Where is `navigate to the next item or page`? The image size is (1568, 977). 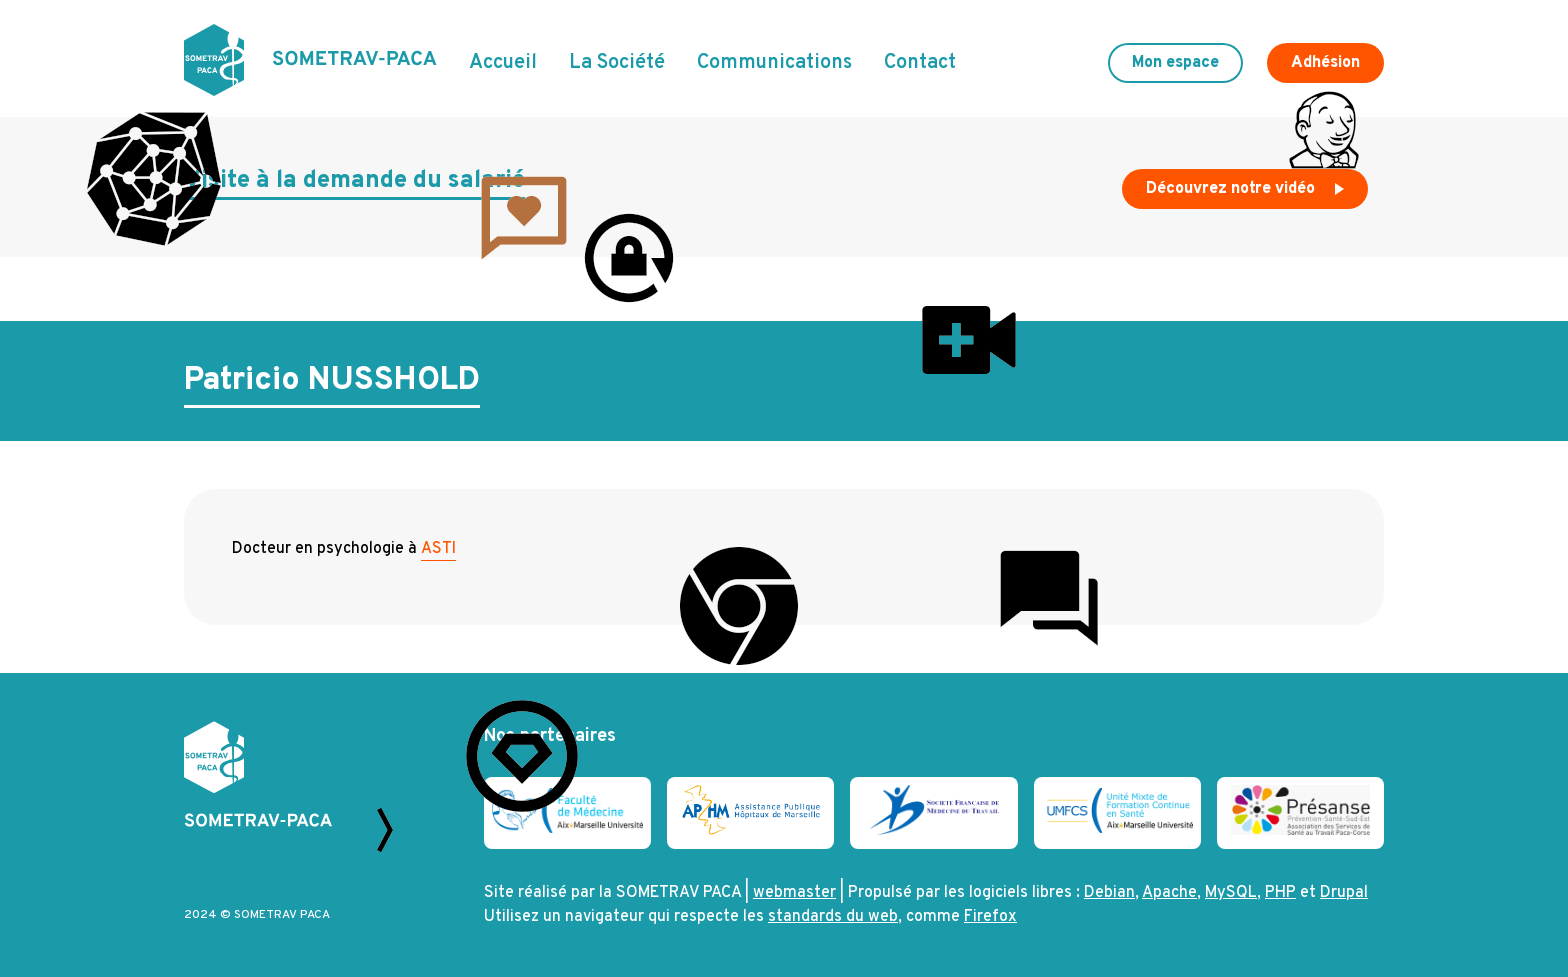 navigate to the next item or page is located at coordinates (384, 830).